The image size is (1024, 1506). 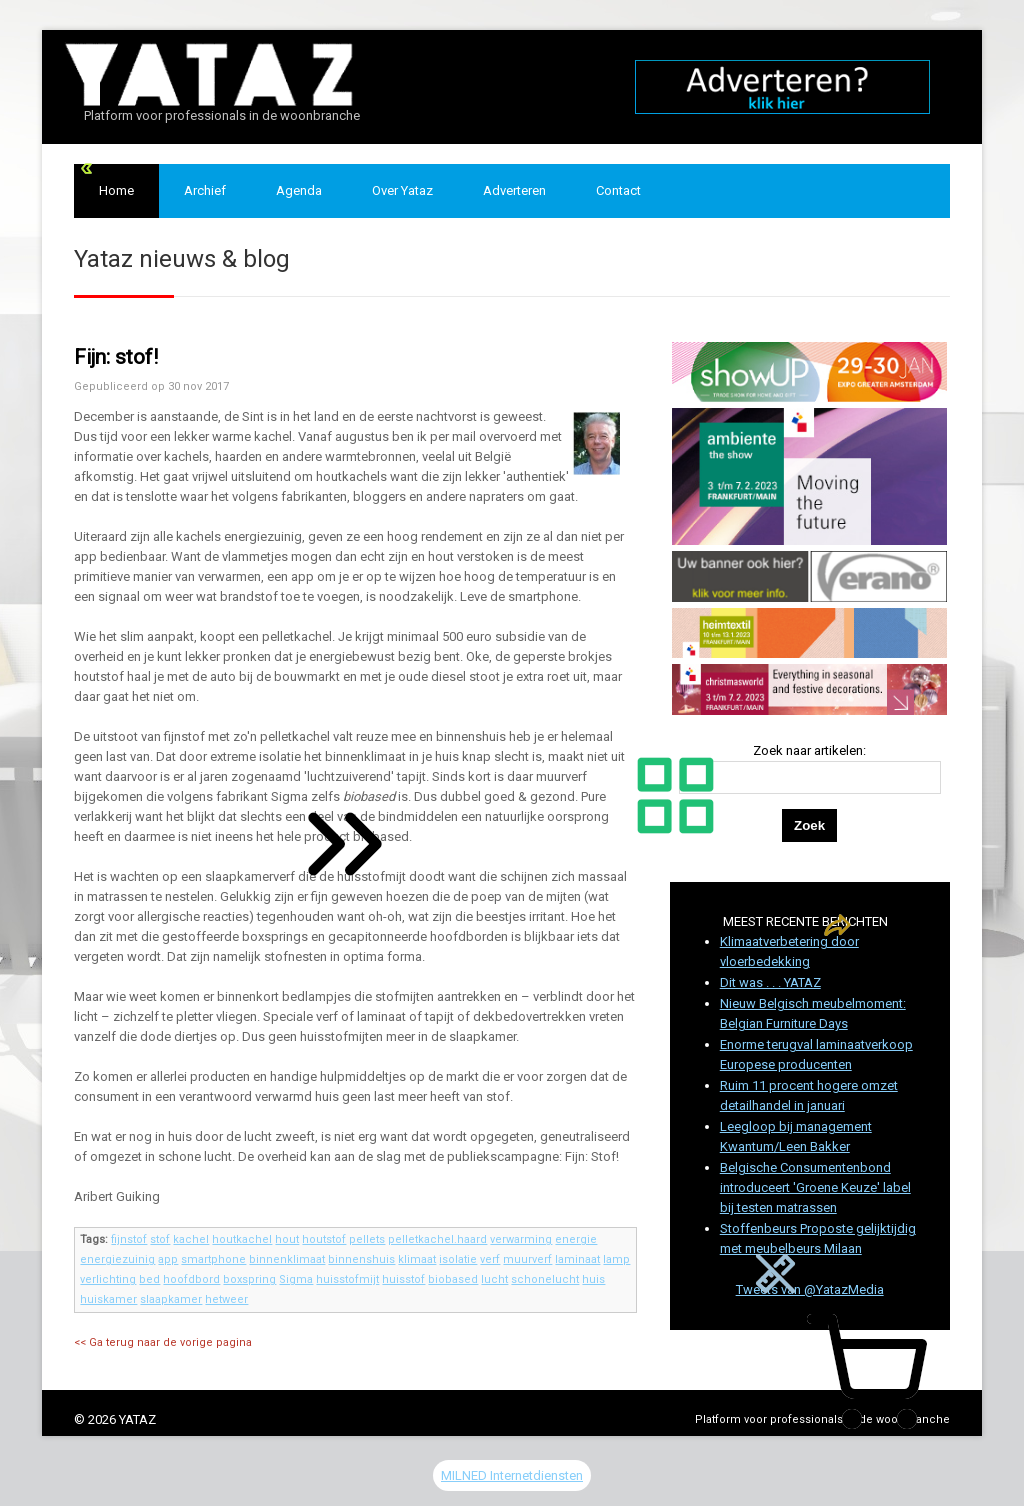 I want to click on share content with others, so click(x=837, y=926).